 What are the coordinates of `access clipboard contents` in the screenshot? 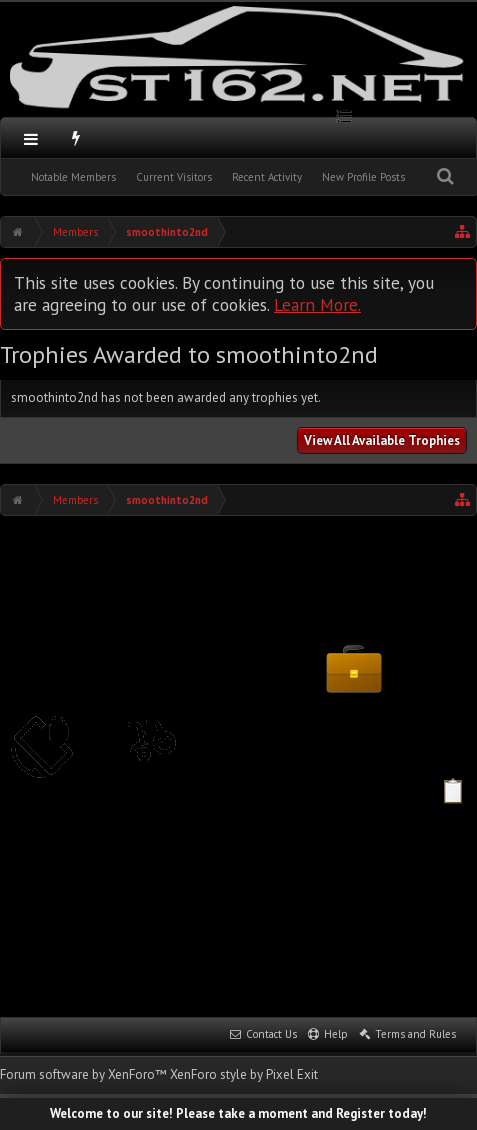 It's located at (453, 791).